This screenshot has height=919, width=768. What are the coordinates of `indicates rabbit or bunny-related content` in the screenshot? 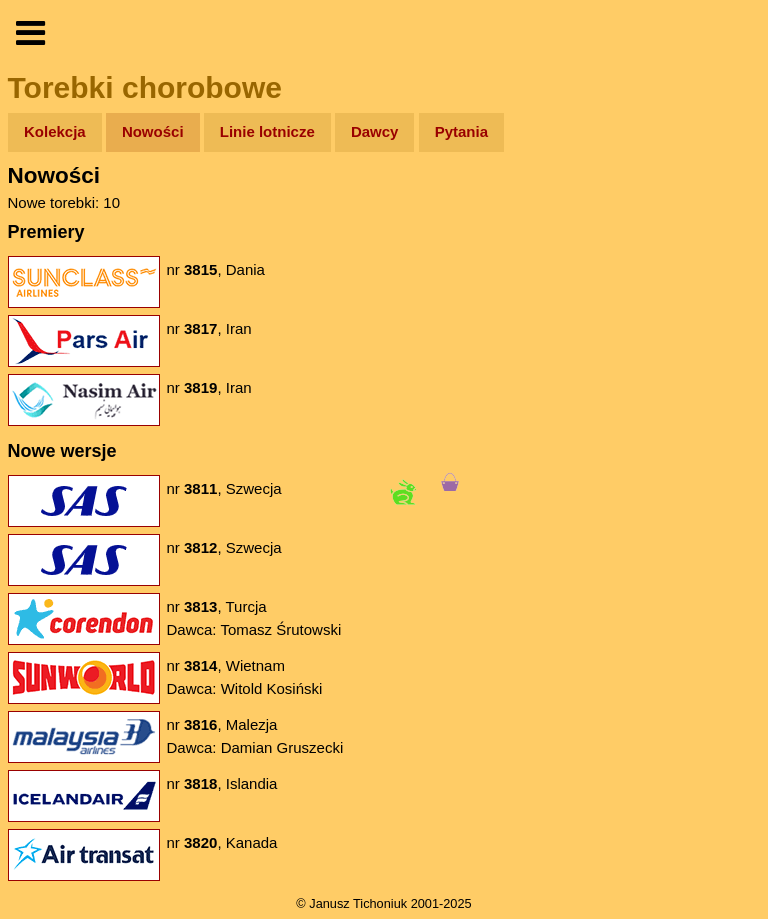 It's located at (403, 492).